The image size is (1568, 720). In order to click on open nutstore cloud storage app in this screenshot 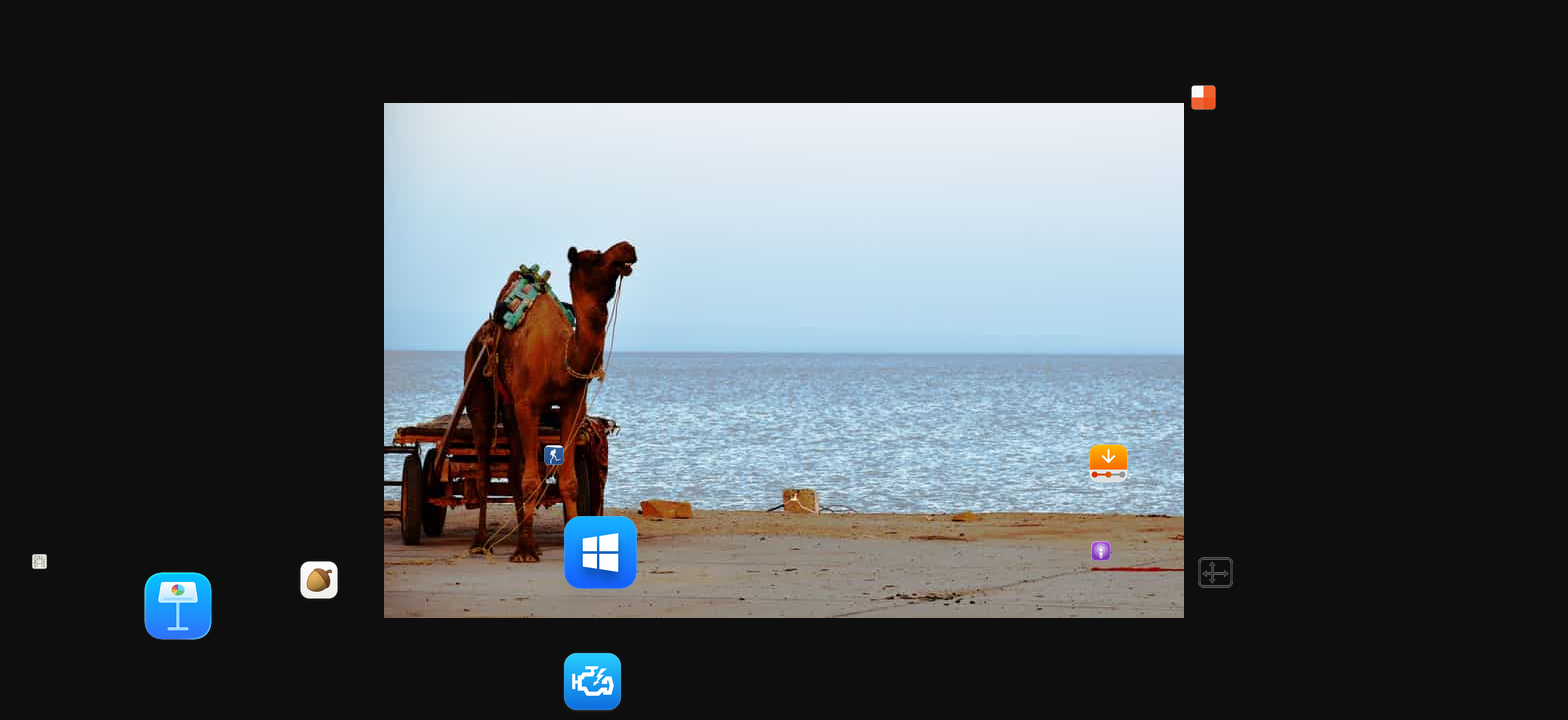, I will do `click(319, 580)`.